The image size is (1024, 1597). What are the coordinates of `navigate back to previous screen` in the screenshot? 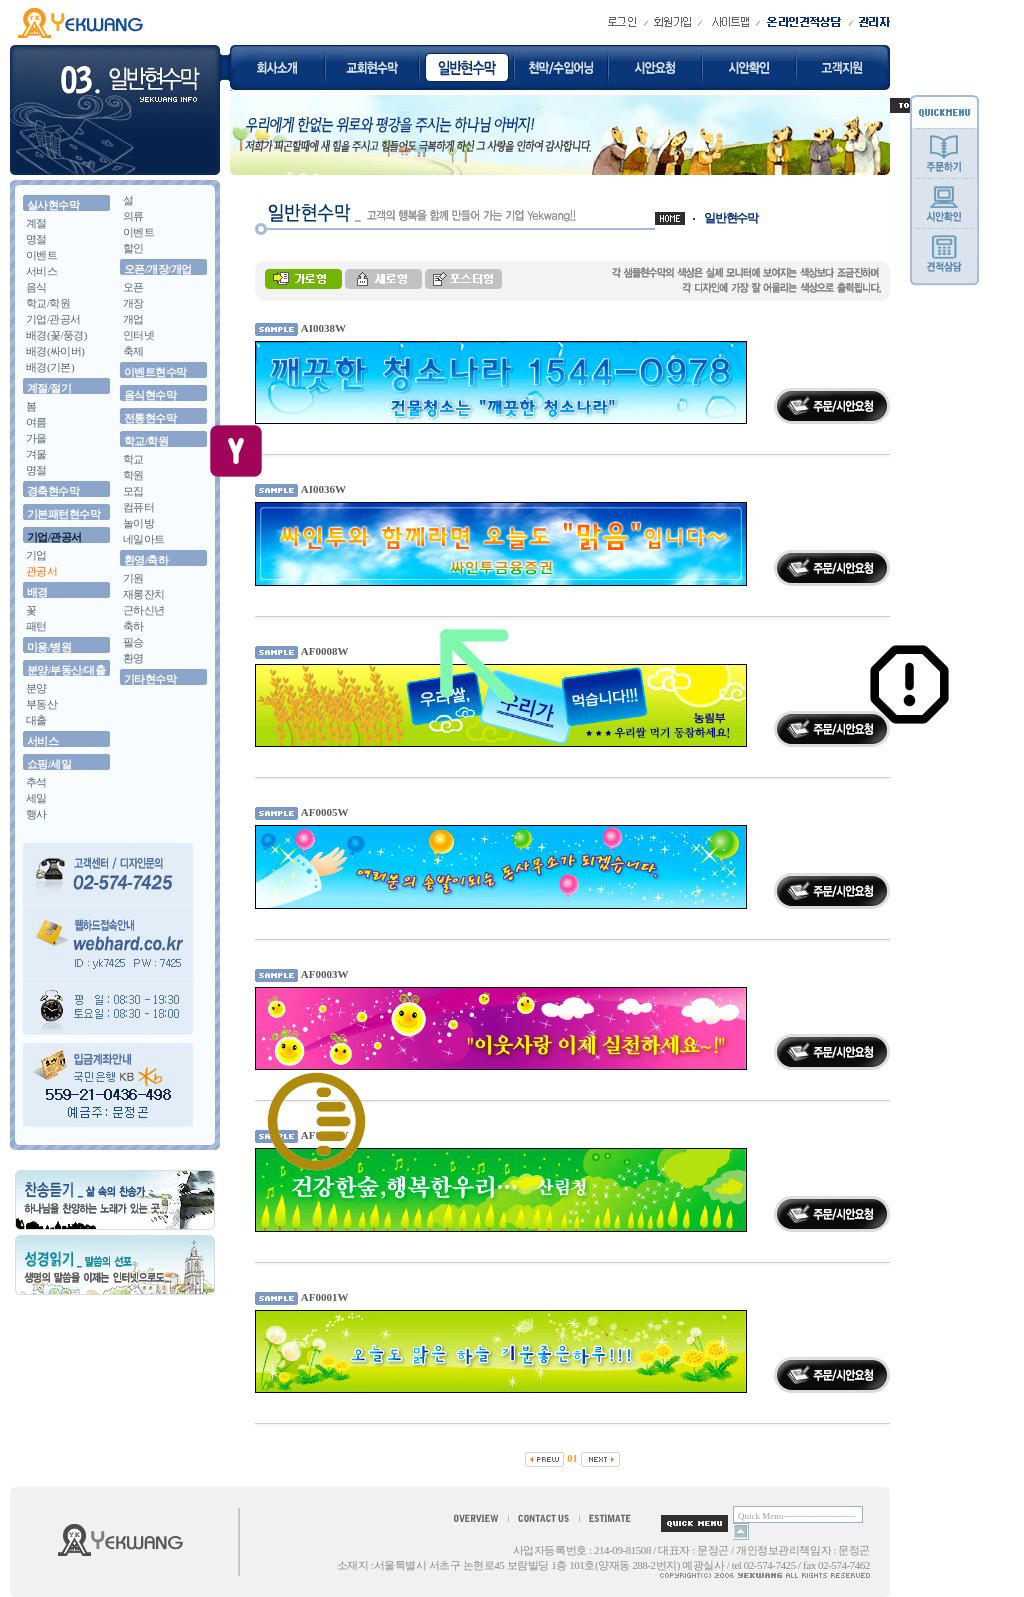 It's located at (477, 666).